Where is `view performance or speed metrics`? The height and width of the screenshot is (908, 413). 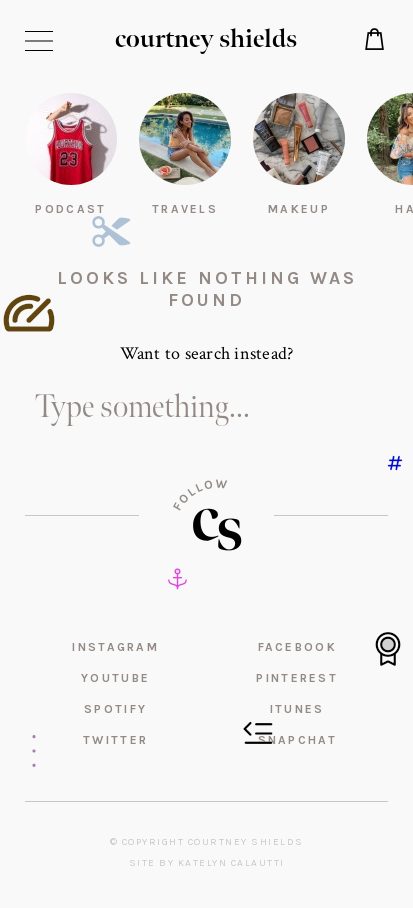
view performance or speed metrics is located at coordinates (29, 315).